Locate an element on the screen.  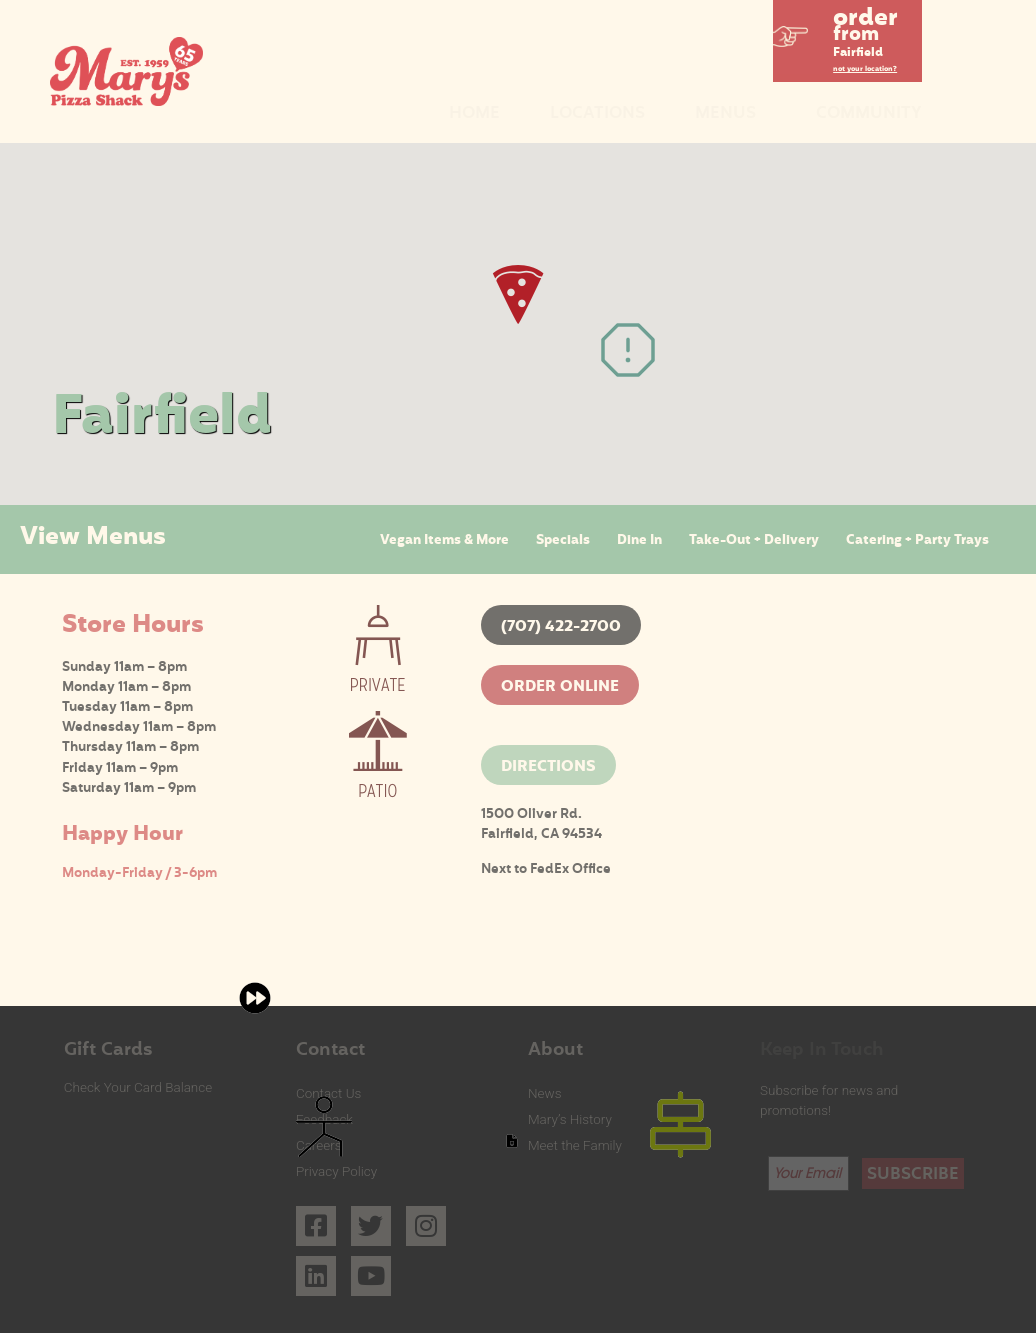
view a friendly or positive document is located at coordinates (512, 1141).